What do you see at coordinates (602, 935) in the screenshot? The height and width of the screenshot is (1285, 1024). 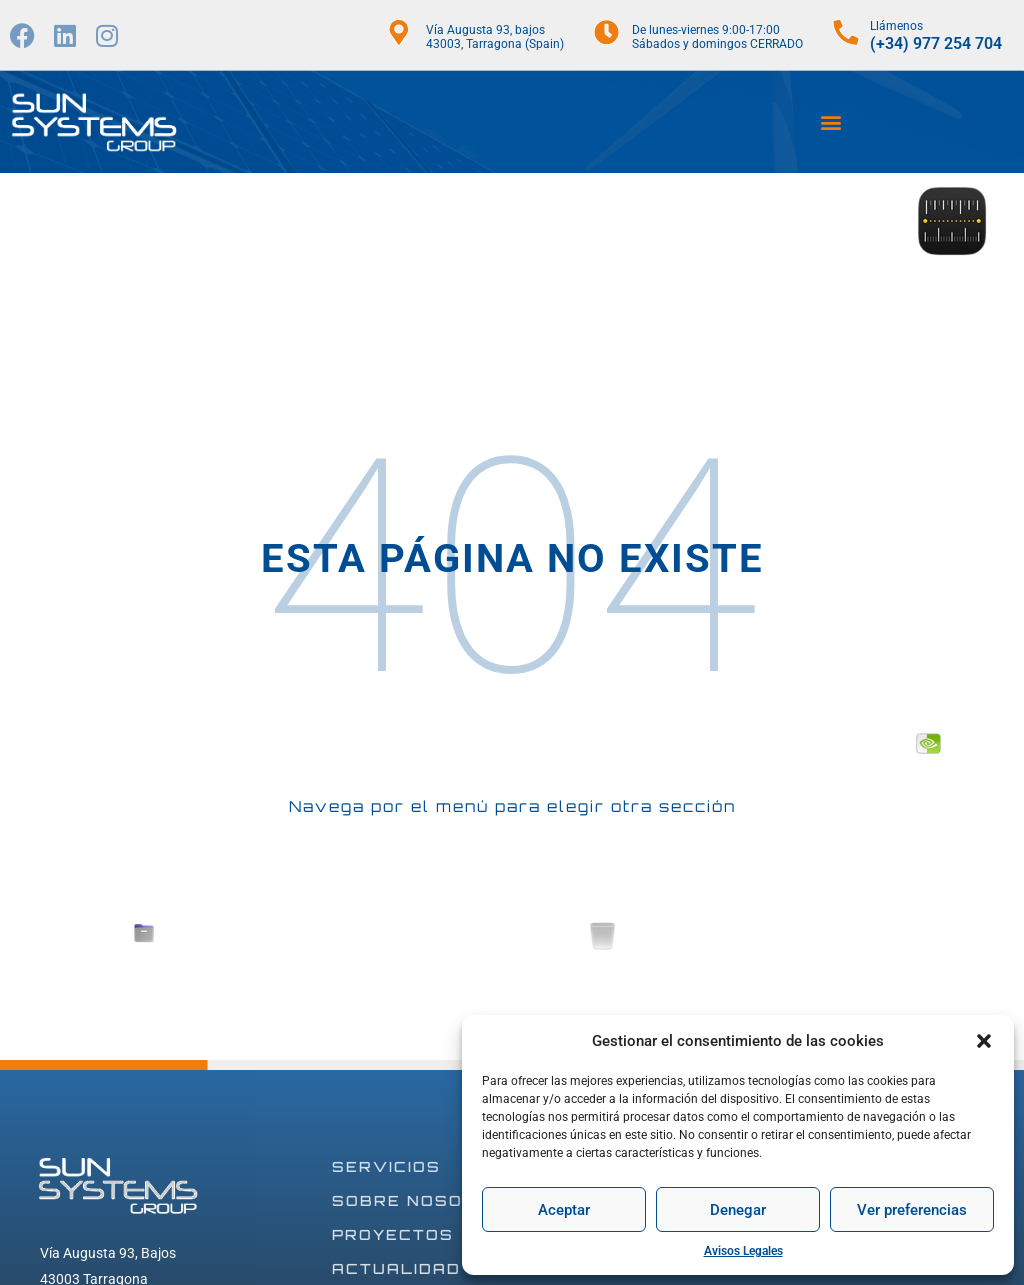 I see `open the trash to view deleted items` at bounding box center [602, 935].